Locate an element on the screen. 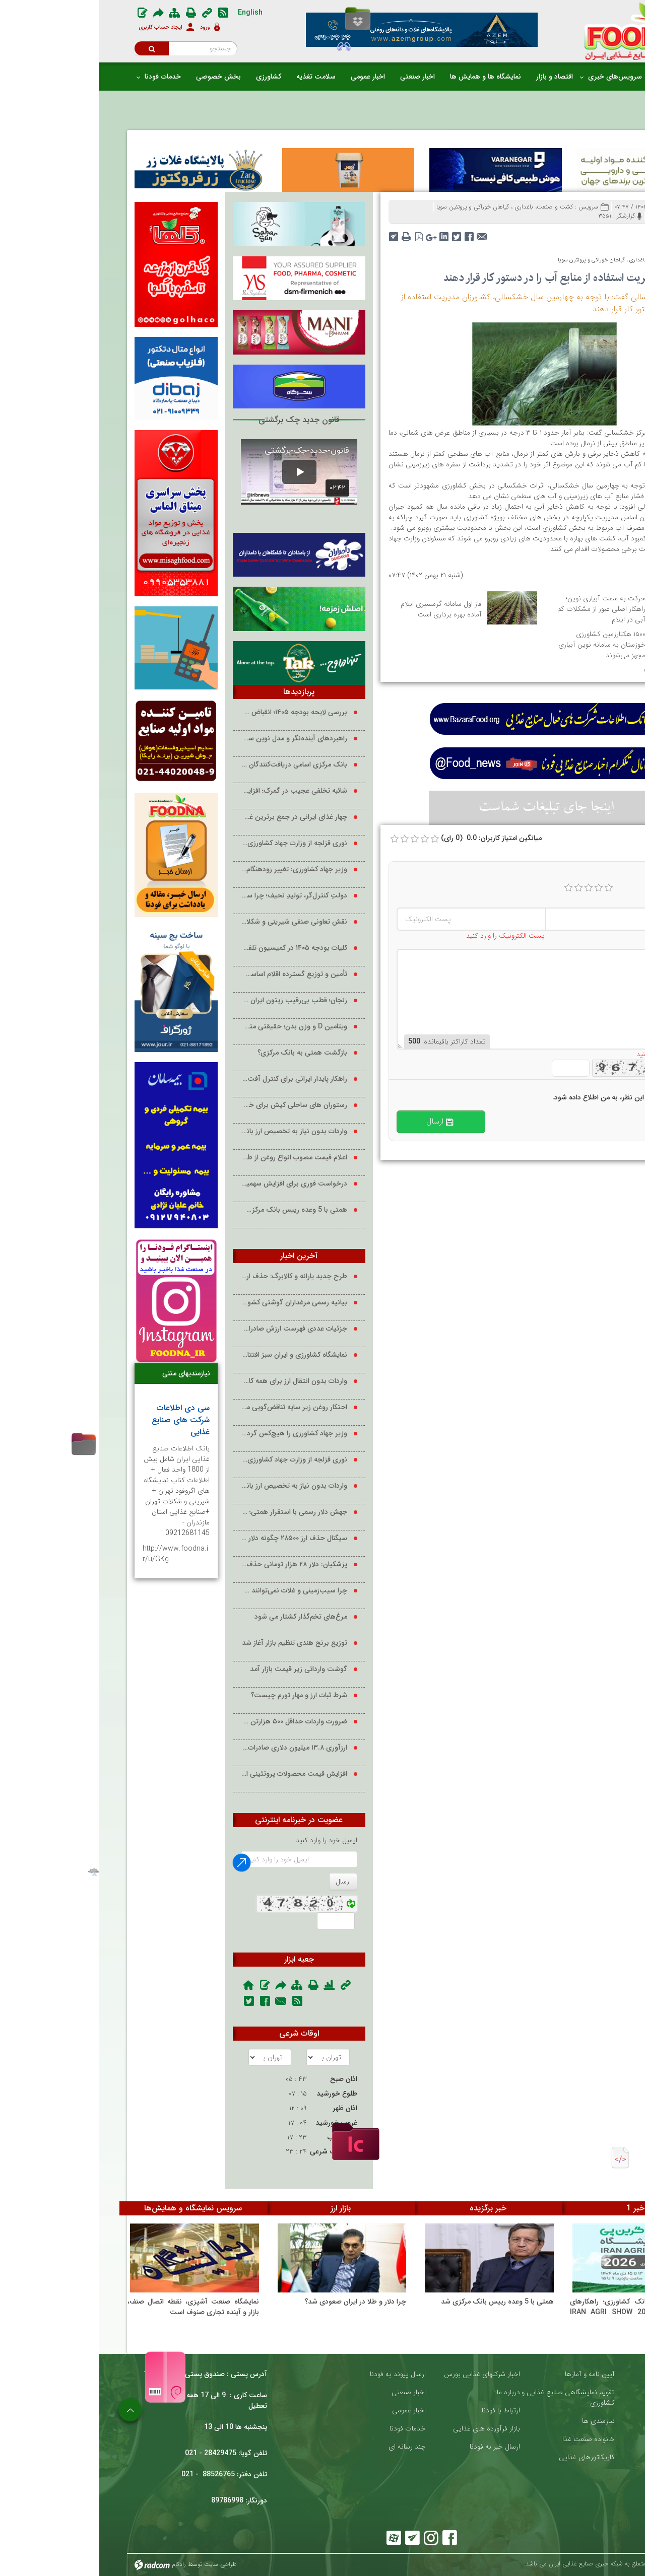 This screenshot has width=645, height=2576. open dropbox synced folder is located at coordinates (358, 19).